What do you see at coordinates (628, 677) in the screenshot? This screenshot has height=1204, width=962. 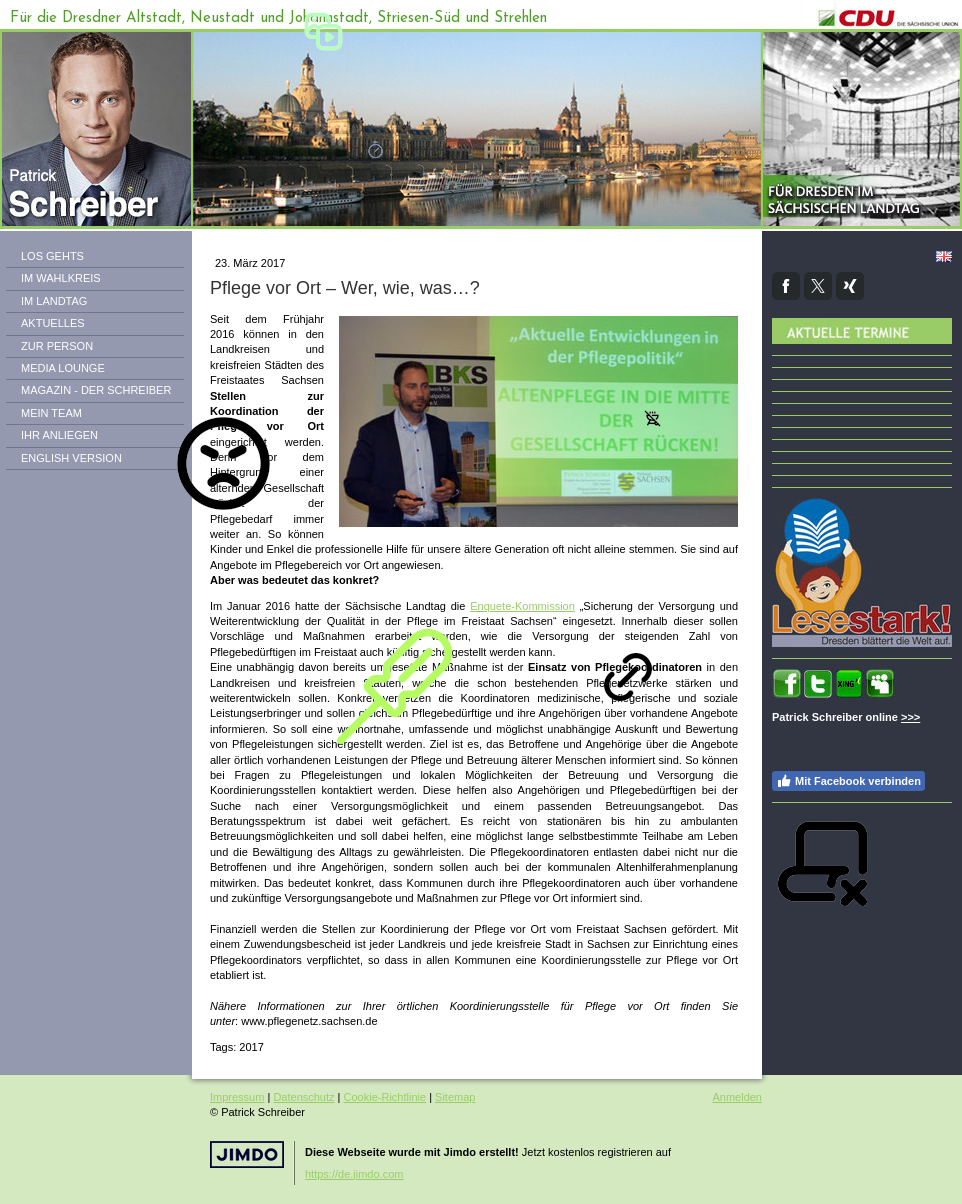 I see `copy or share a link` at bounding box center [628, 677].